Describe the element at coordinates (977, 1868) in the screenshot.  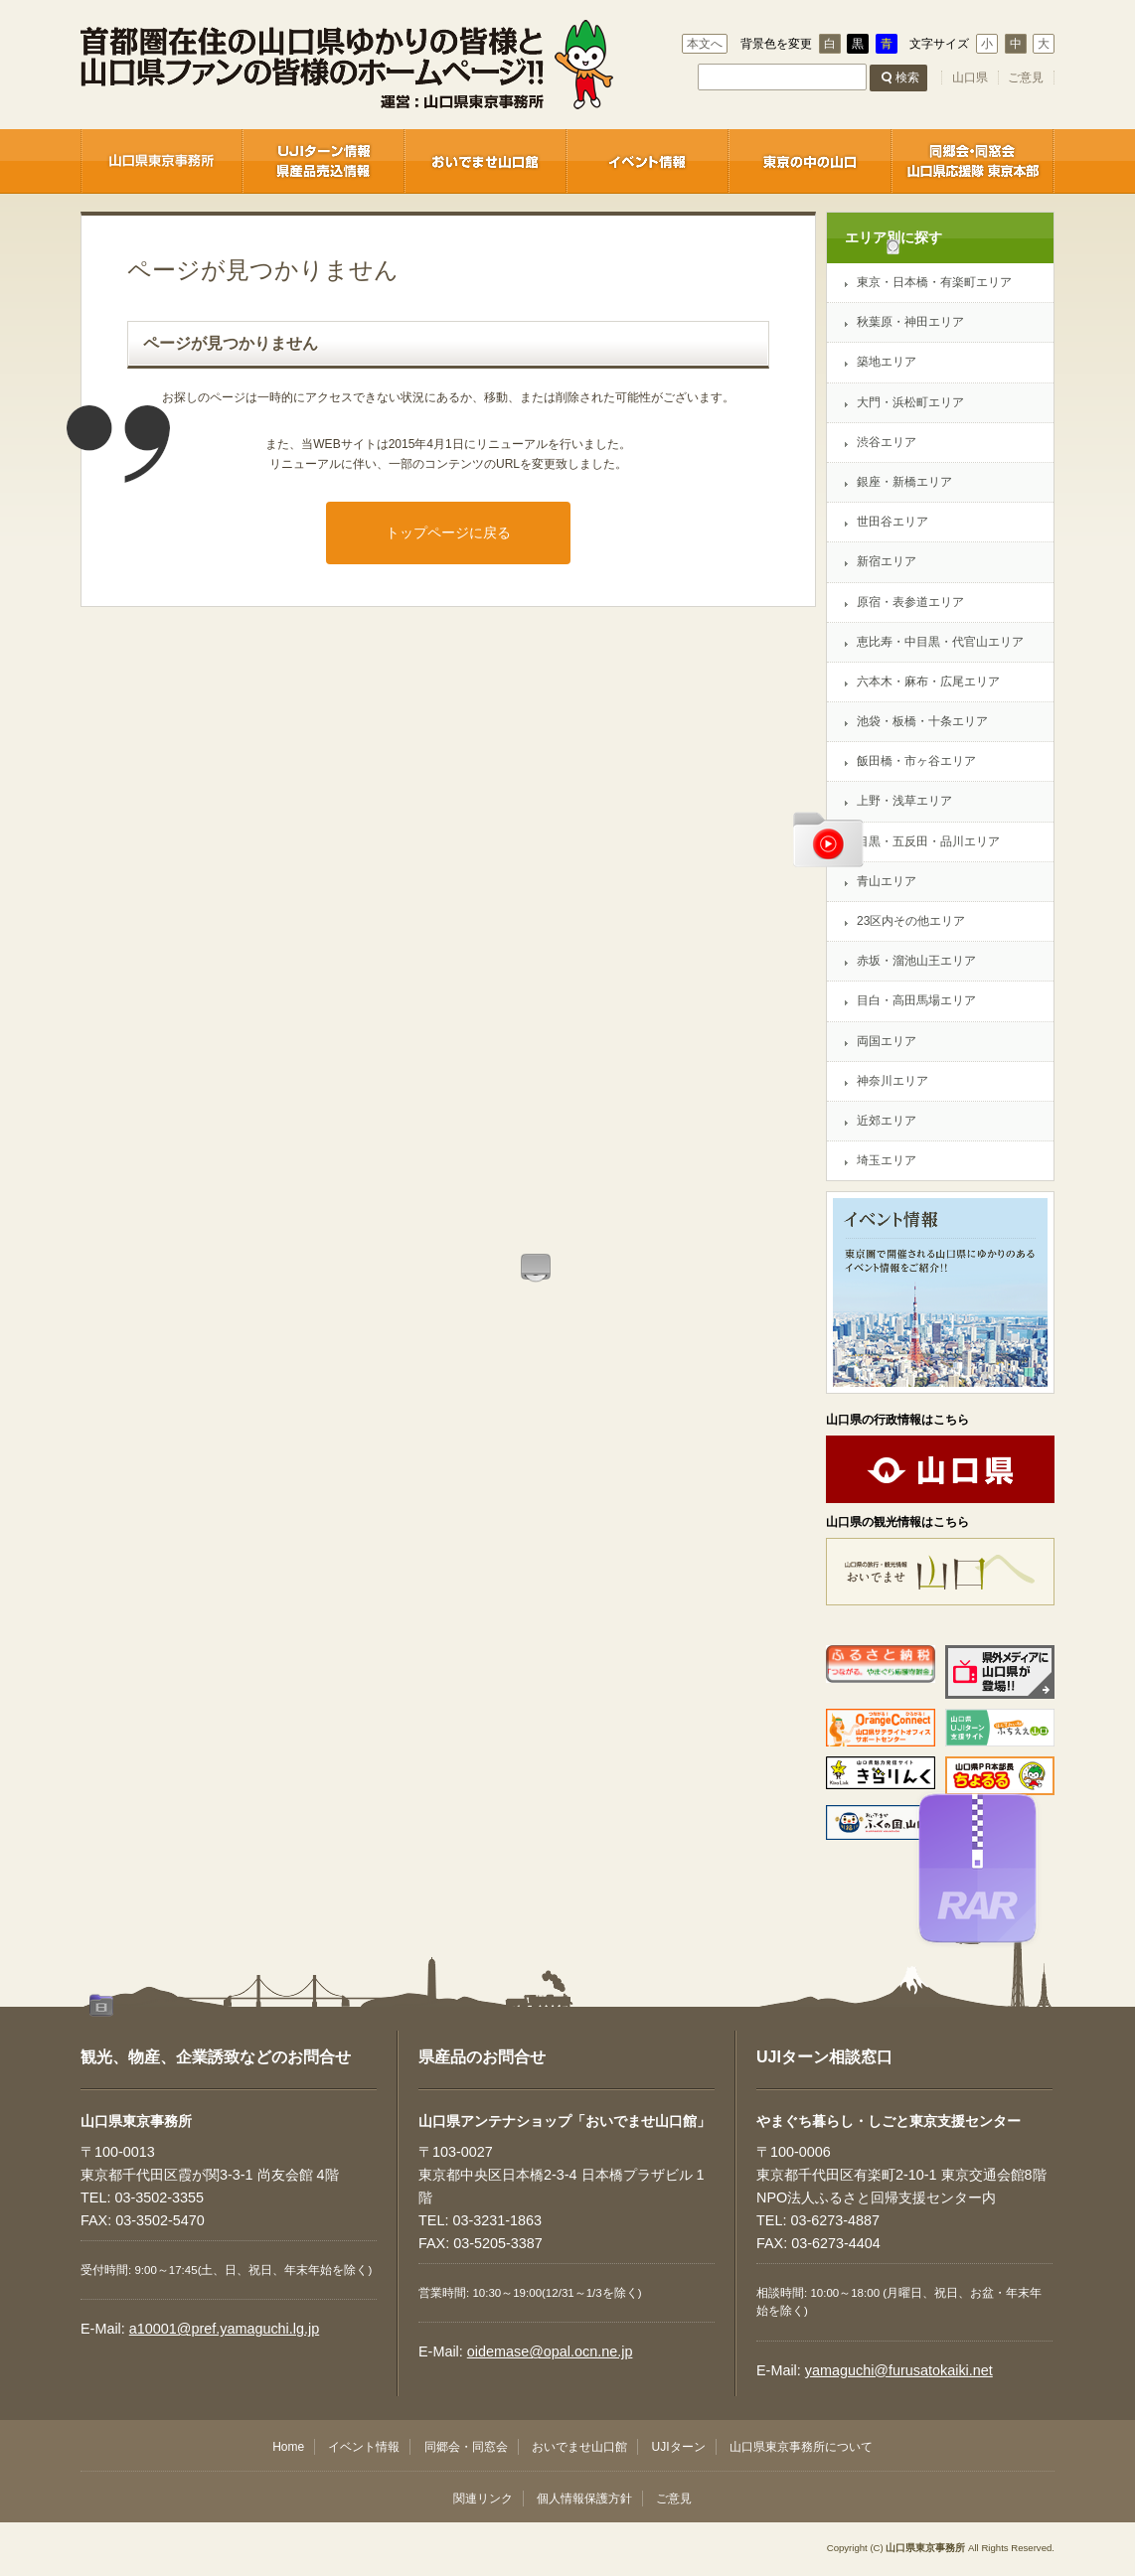
I see `a RAR compressed archive file` at that location.